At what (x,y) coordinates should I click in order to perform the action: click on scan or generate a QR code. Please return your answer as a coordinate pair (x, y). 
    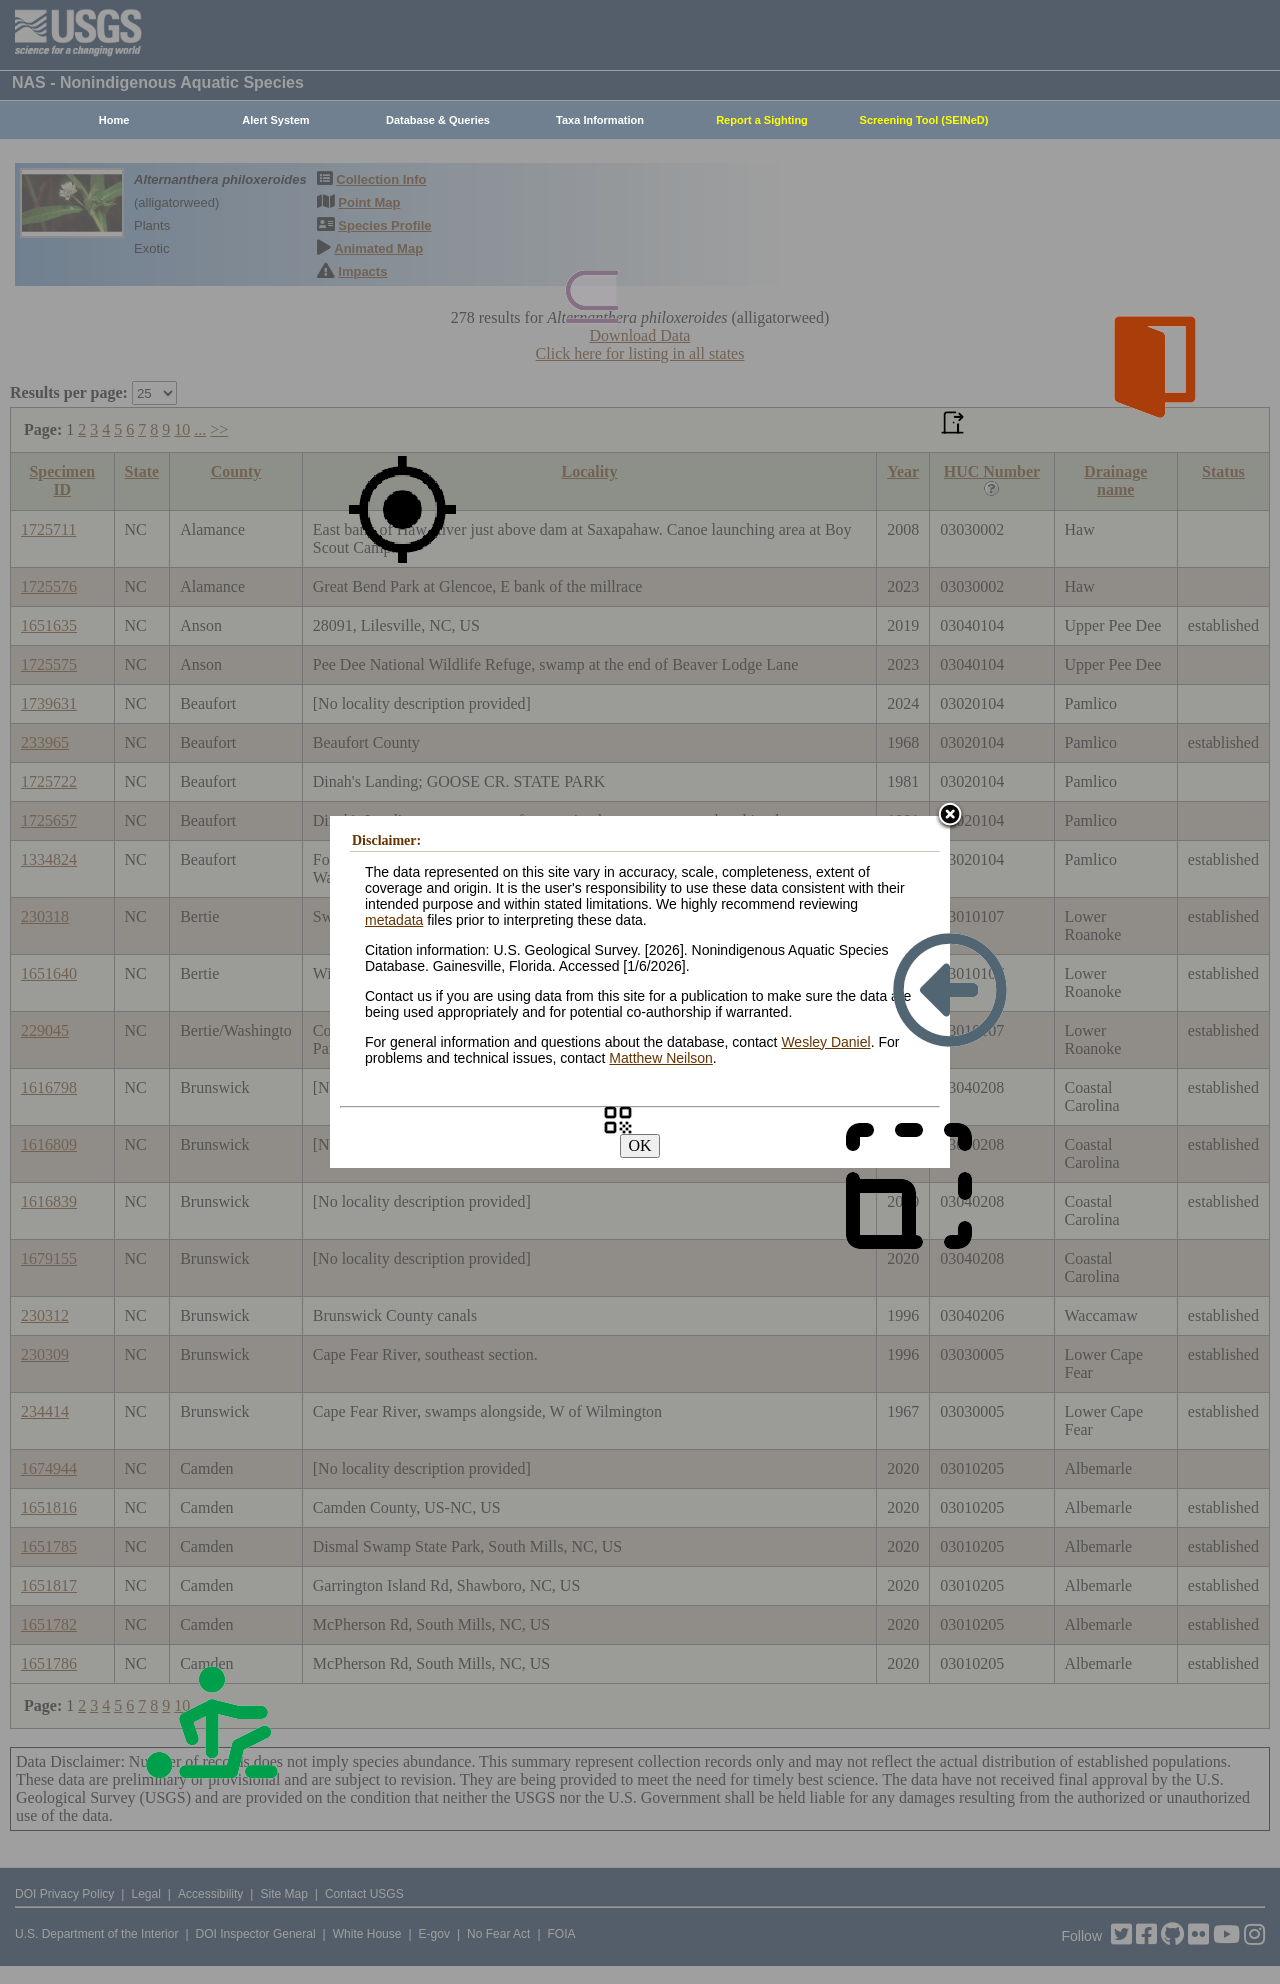
    Looking at the image, I should click on (618, 1120).